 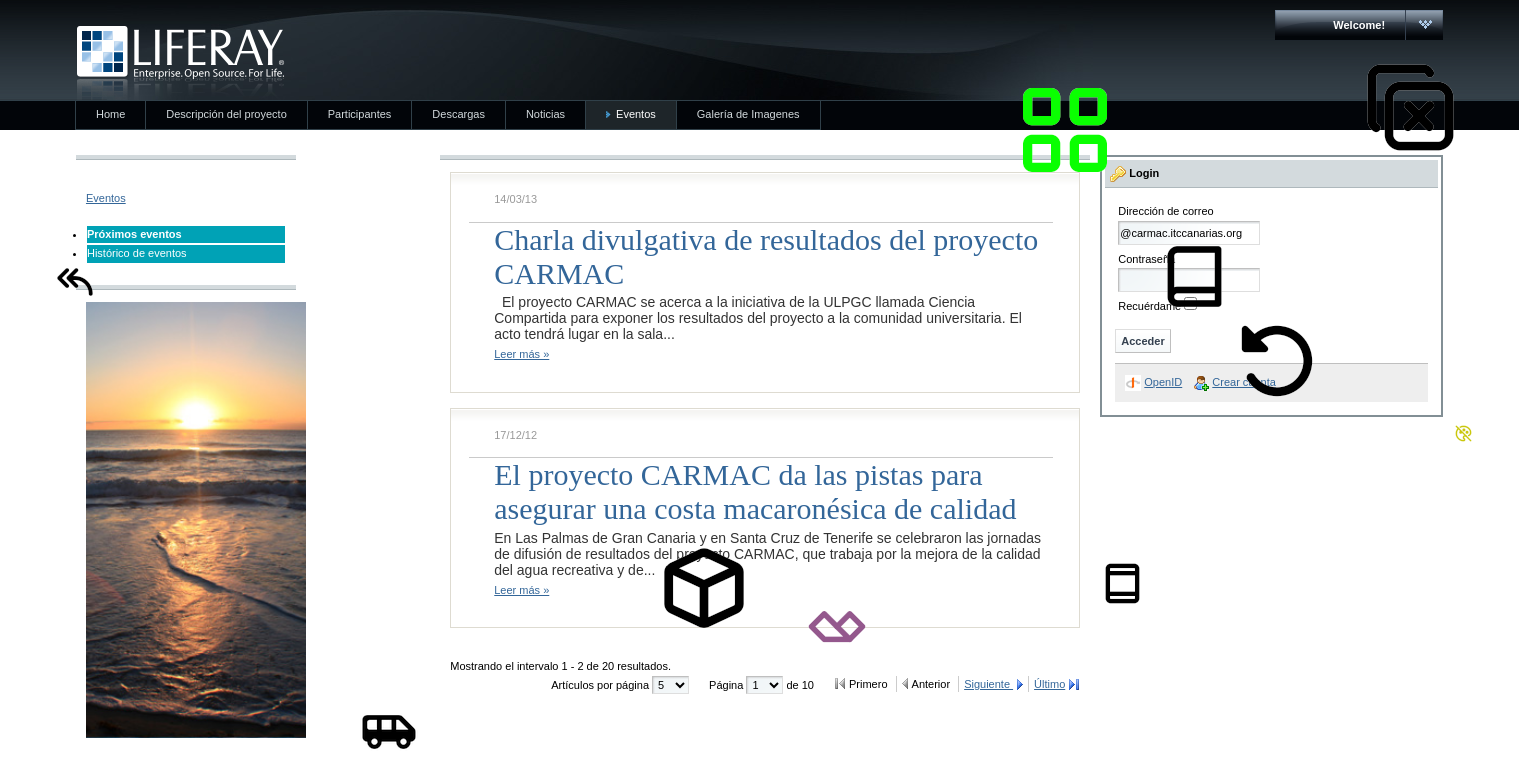 What do you see at coordinates (1122, 583) in the screenshot?
I see `switch to tablet view` at bounding box center [1122, 583].